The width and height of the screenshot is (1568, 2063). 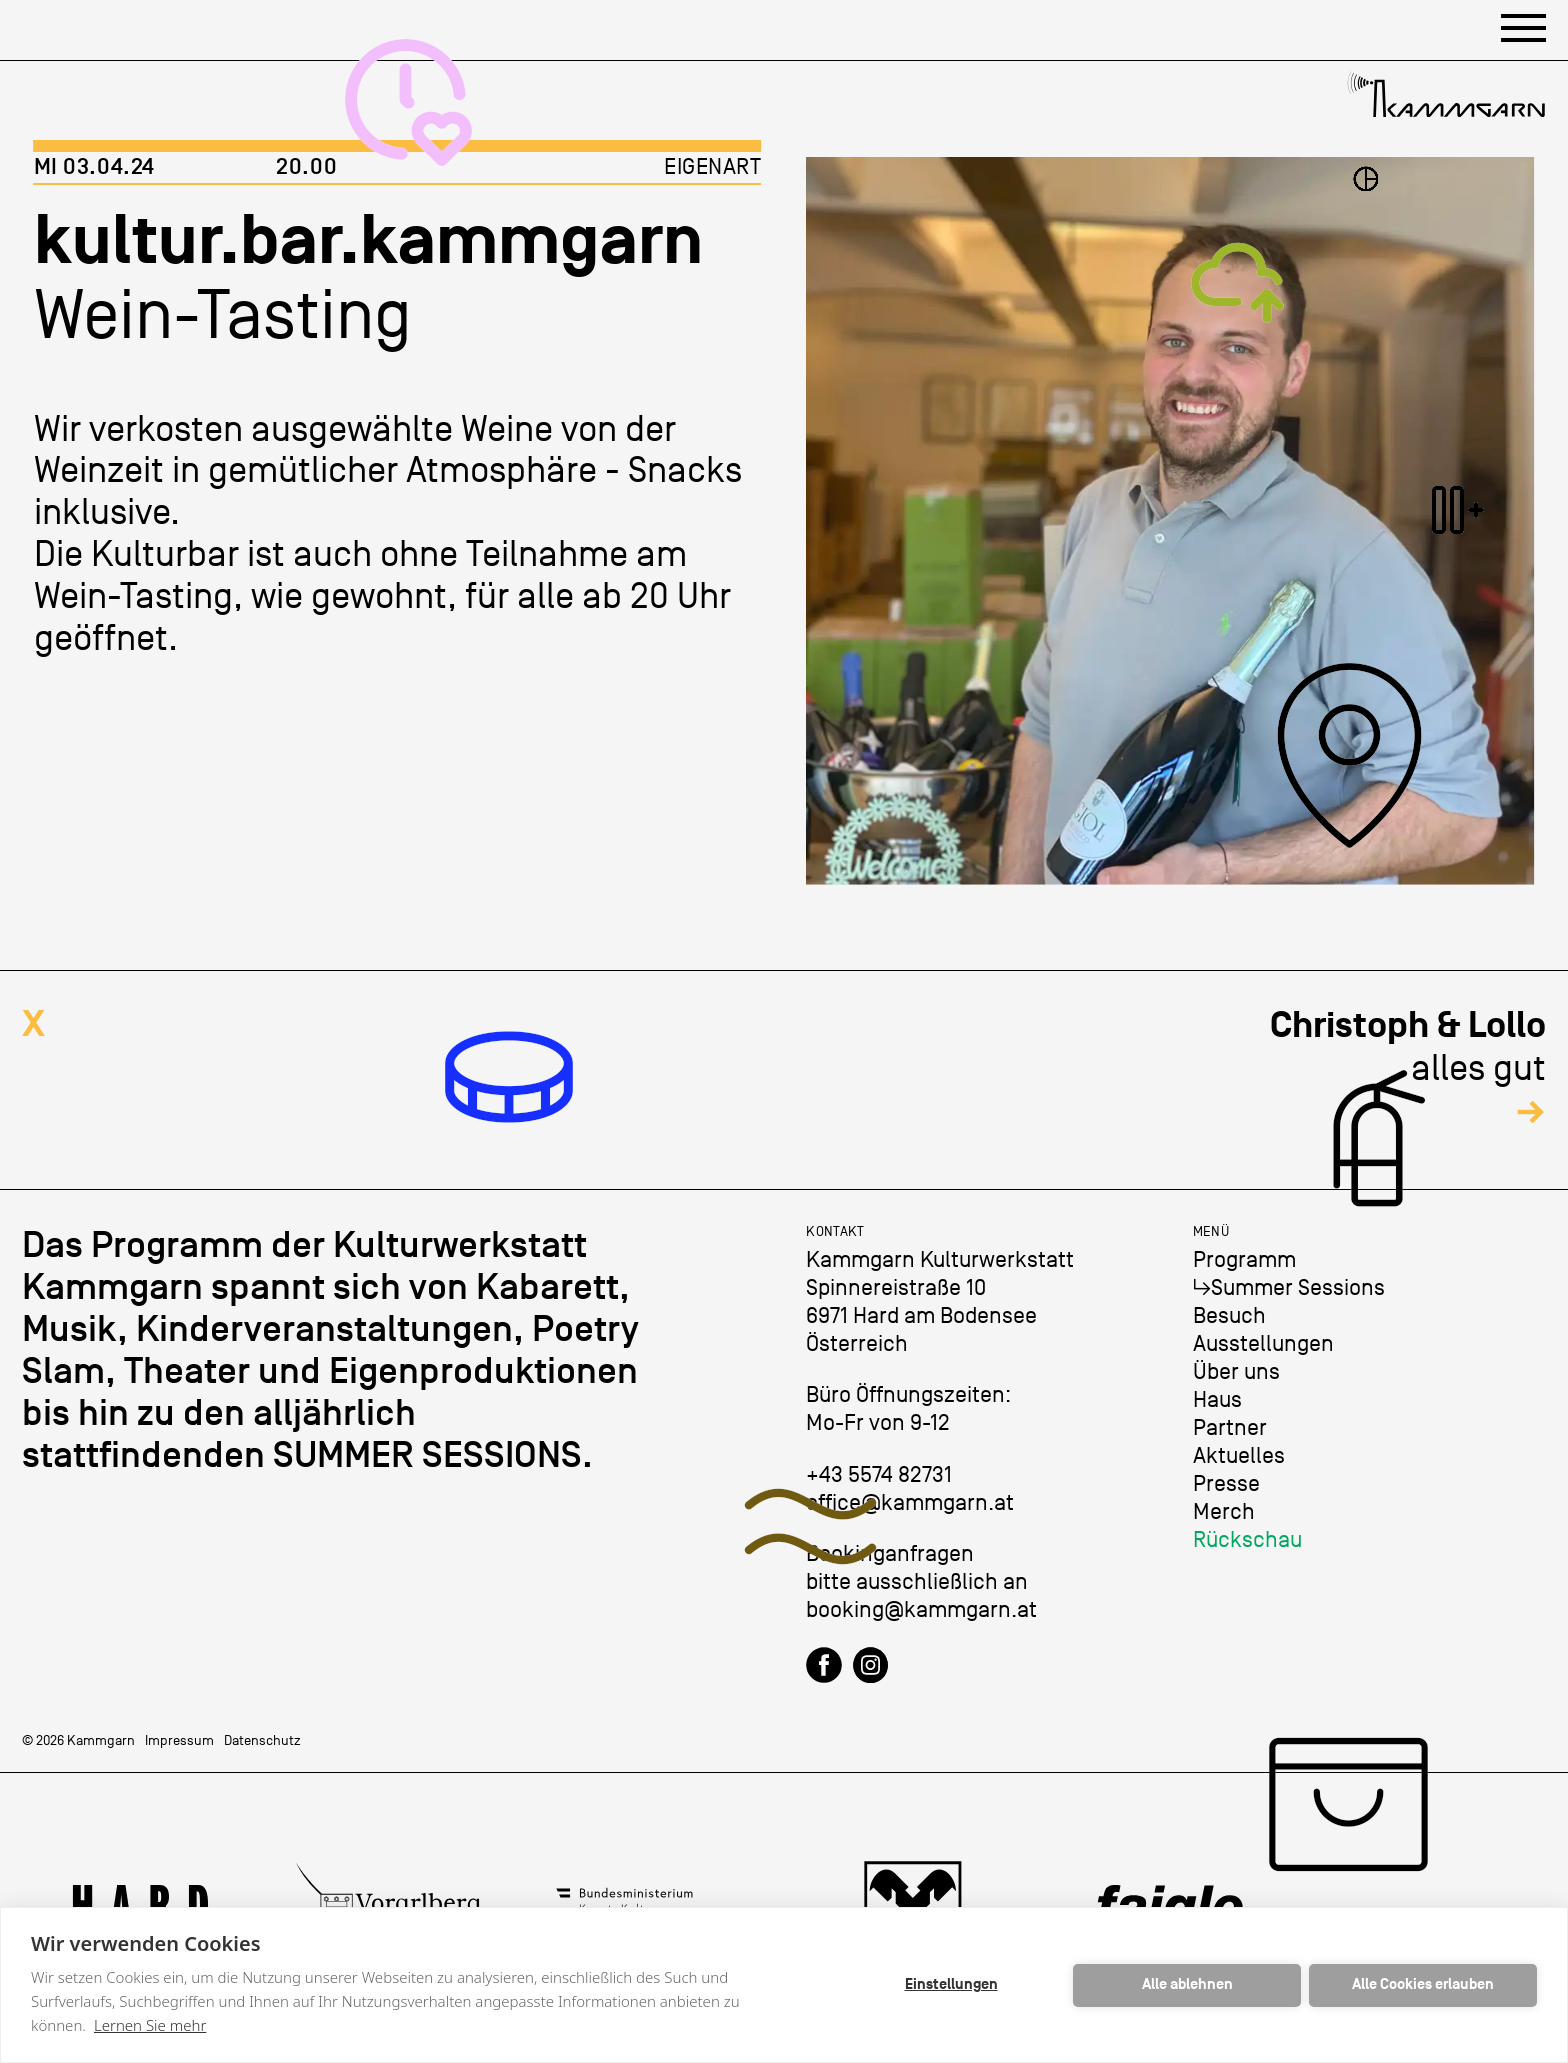 I want to click on view your favorite or saved times, so click(x=405, y=99).